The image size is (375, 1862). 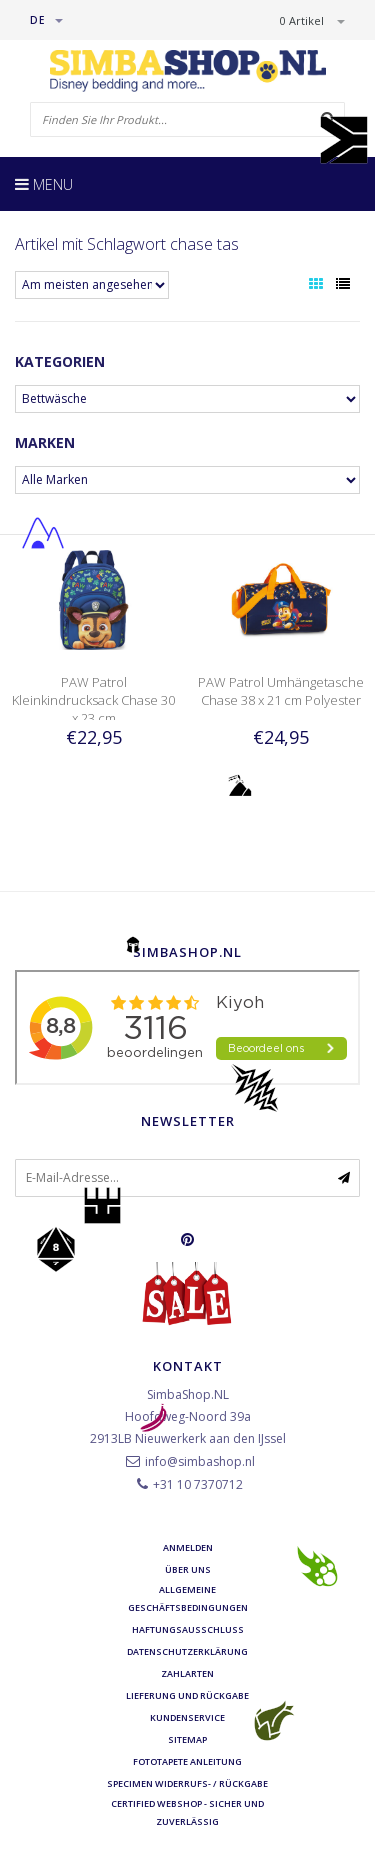 What do you see at coordinates (153, 1417) in the screenshot?
I see `indicates banana or tropical fruit category` at bounding box center [153, 1417].